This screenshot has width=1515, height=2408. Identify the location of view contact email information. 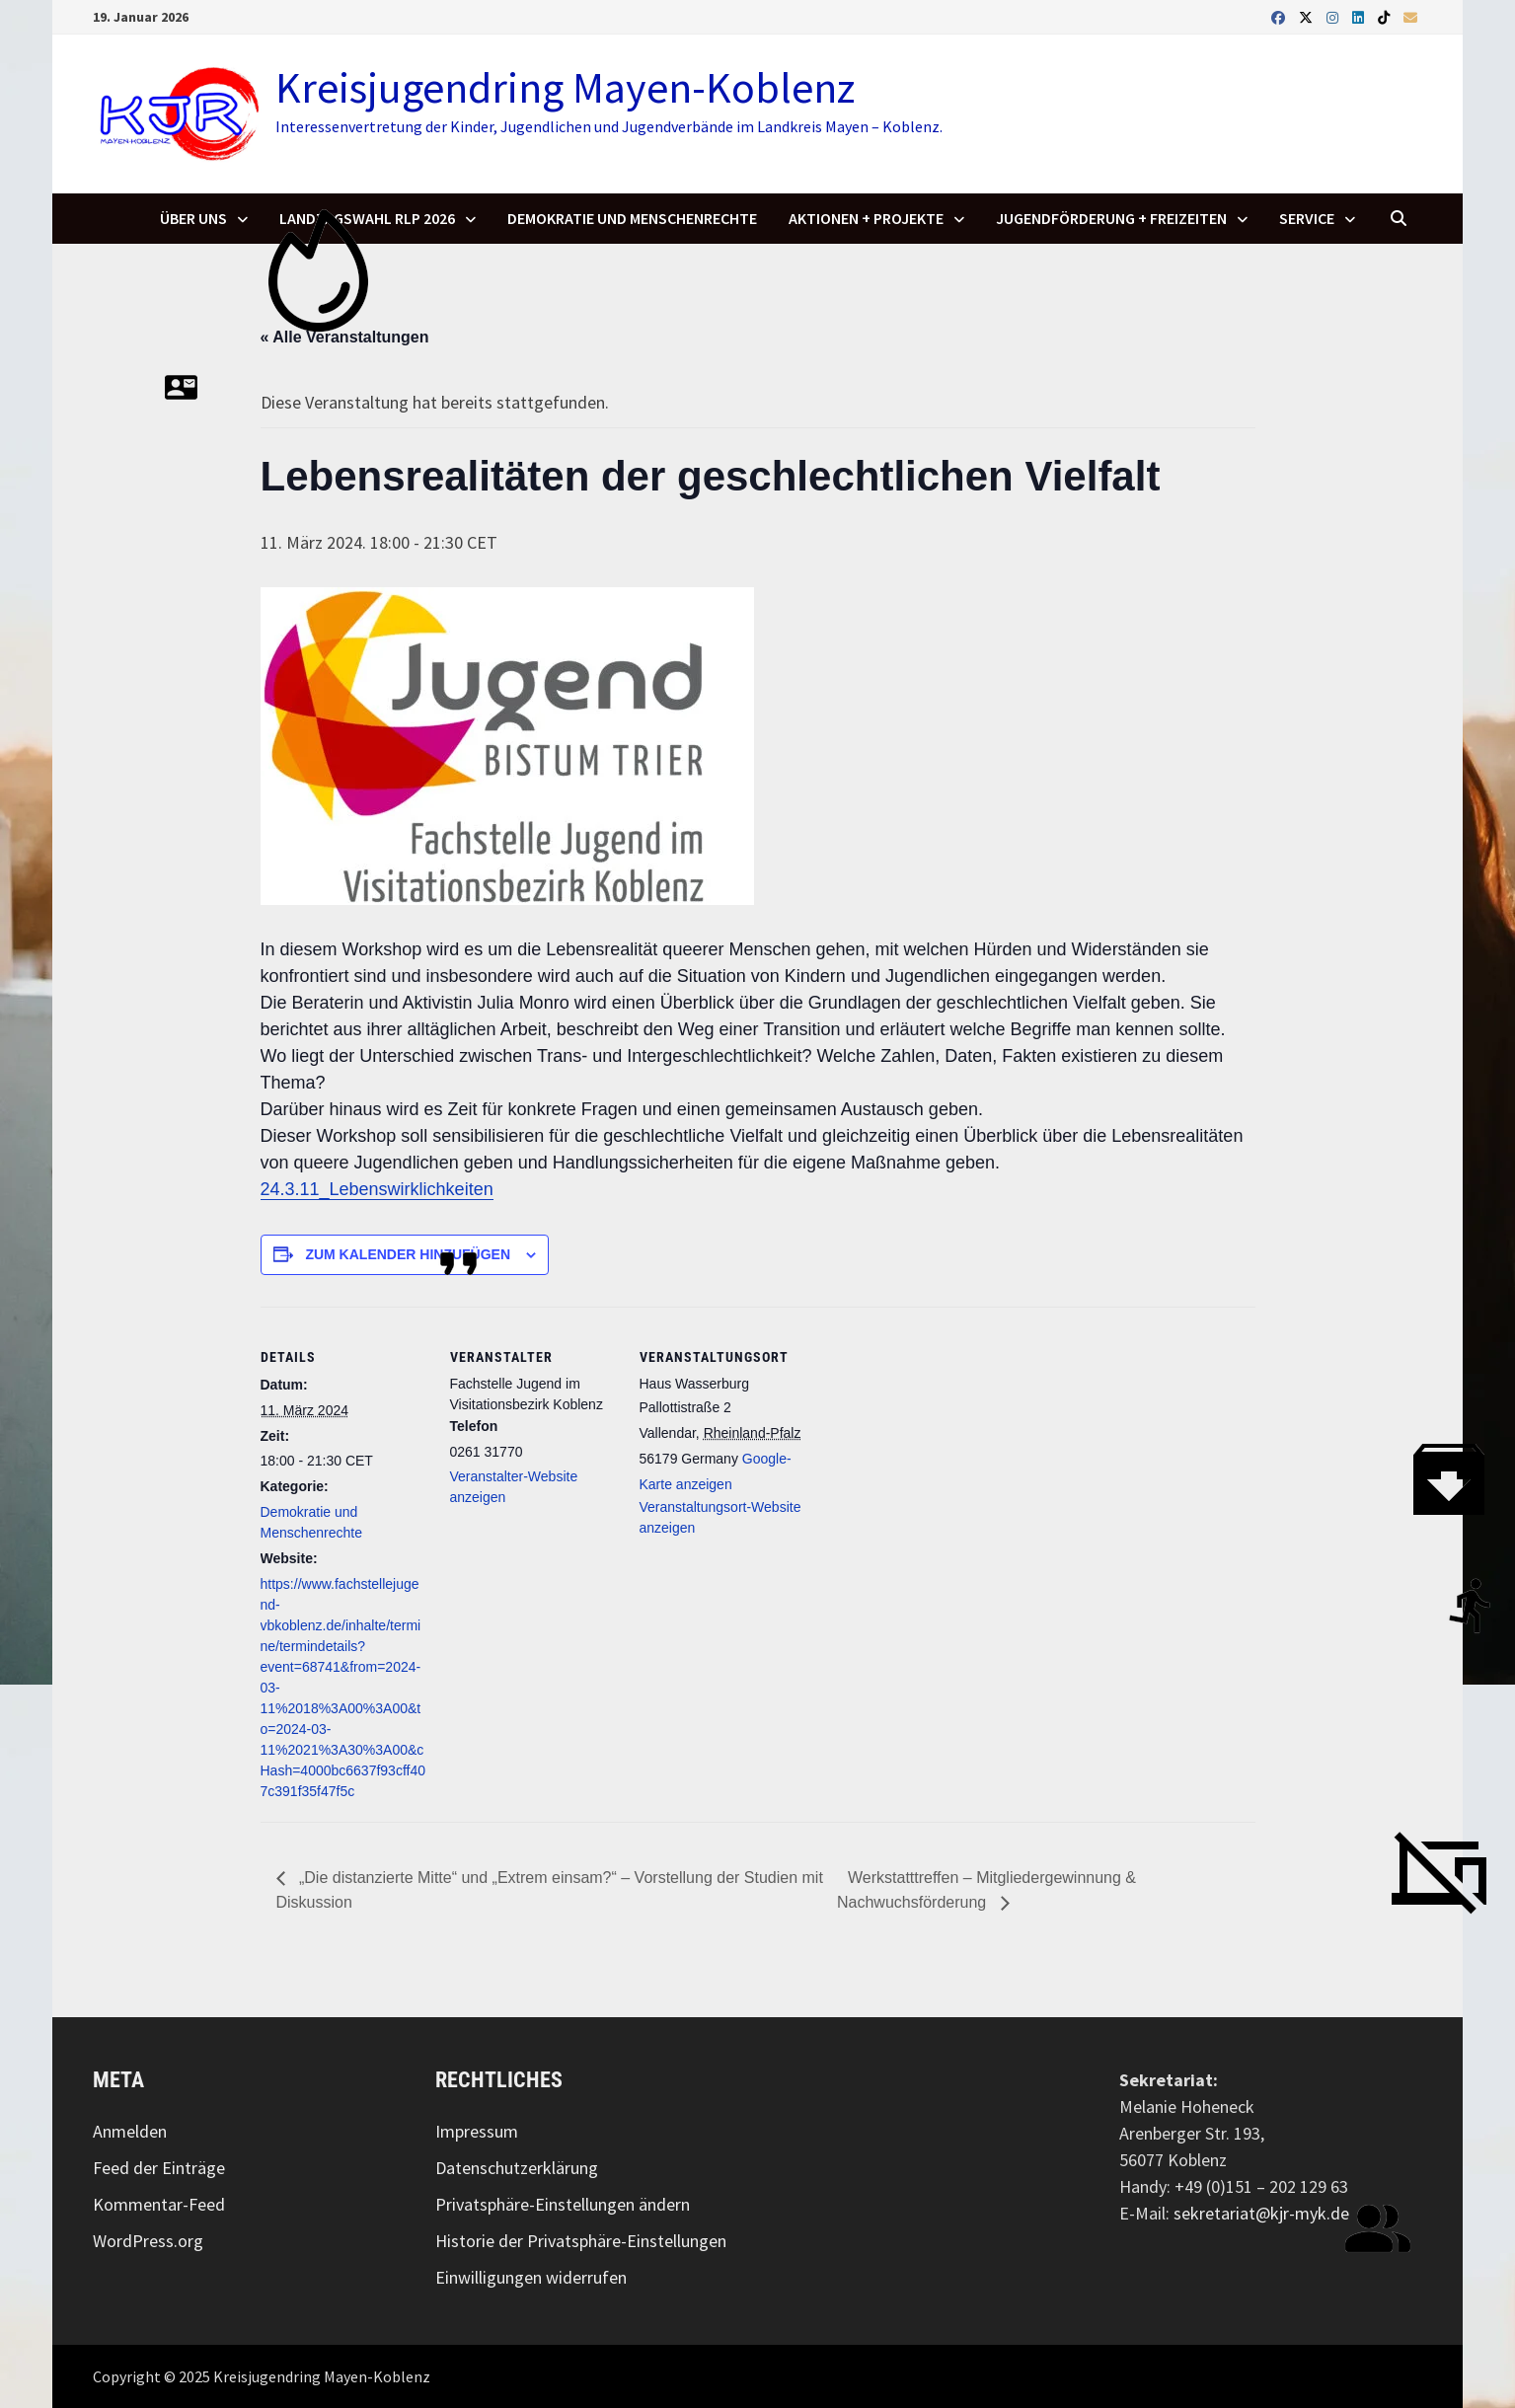
(181, 387).